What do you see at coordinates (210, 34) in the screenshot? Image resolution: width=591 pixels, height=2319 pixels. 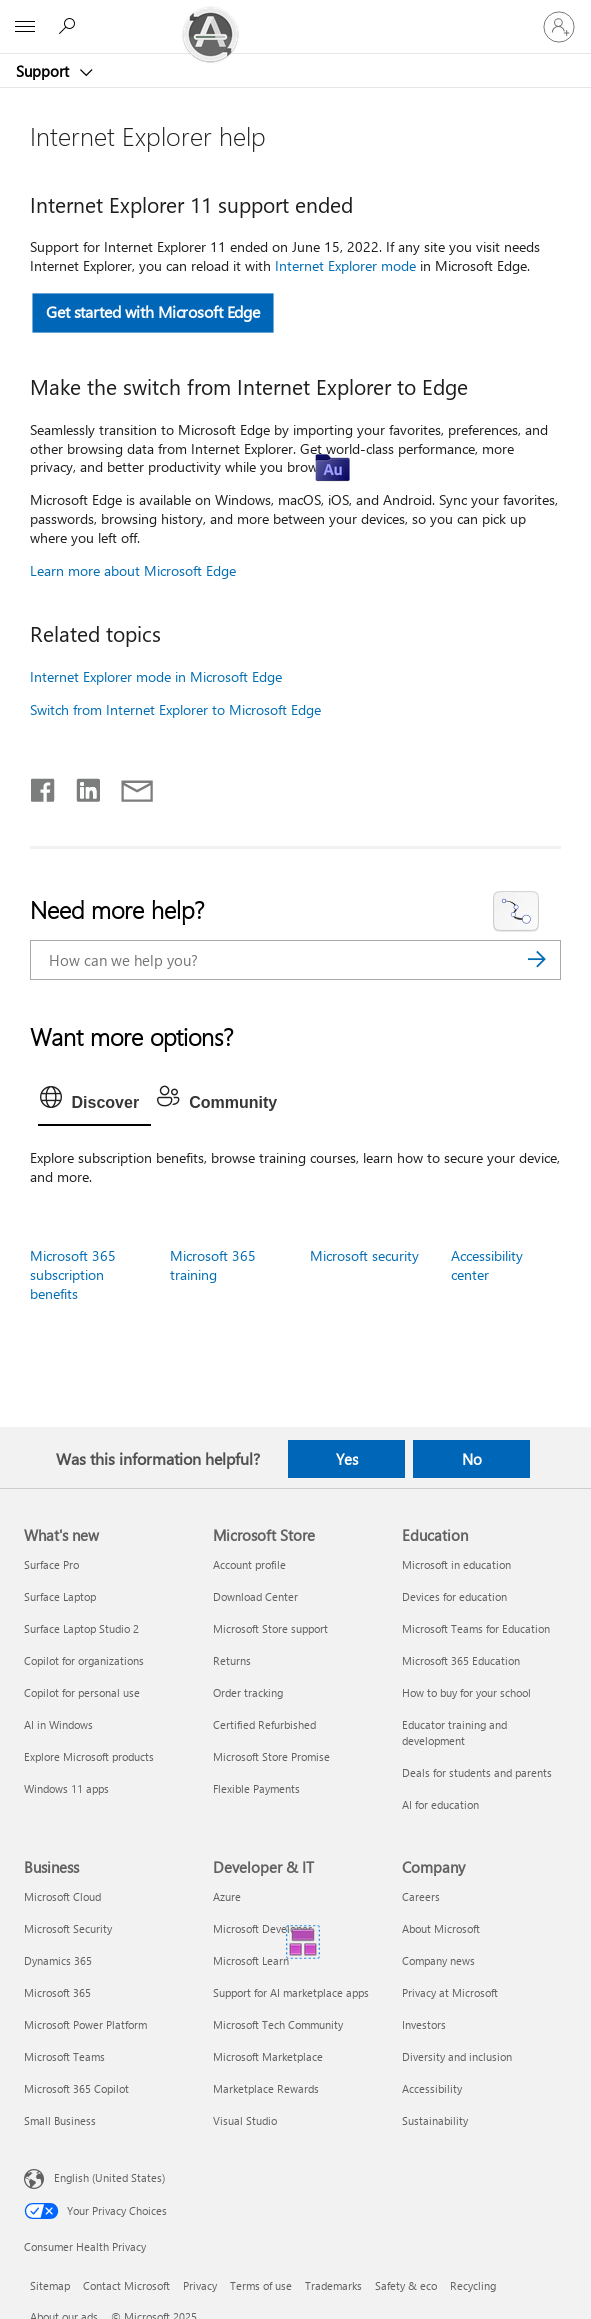 I see `check for available software updates` at bounding box center [210, 34].